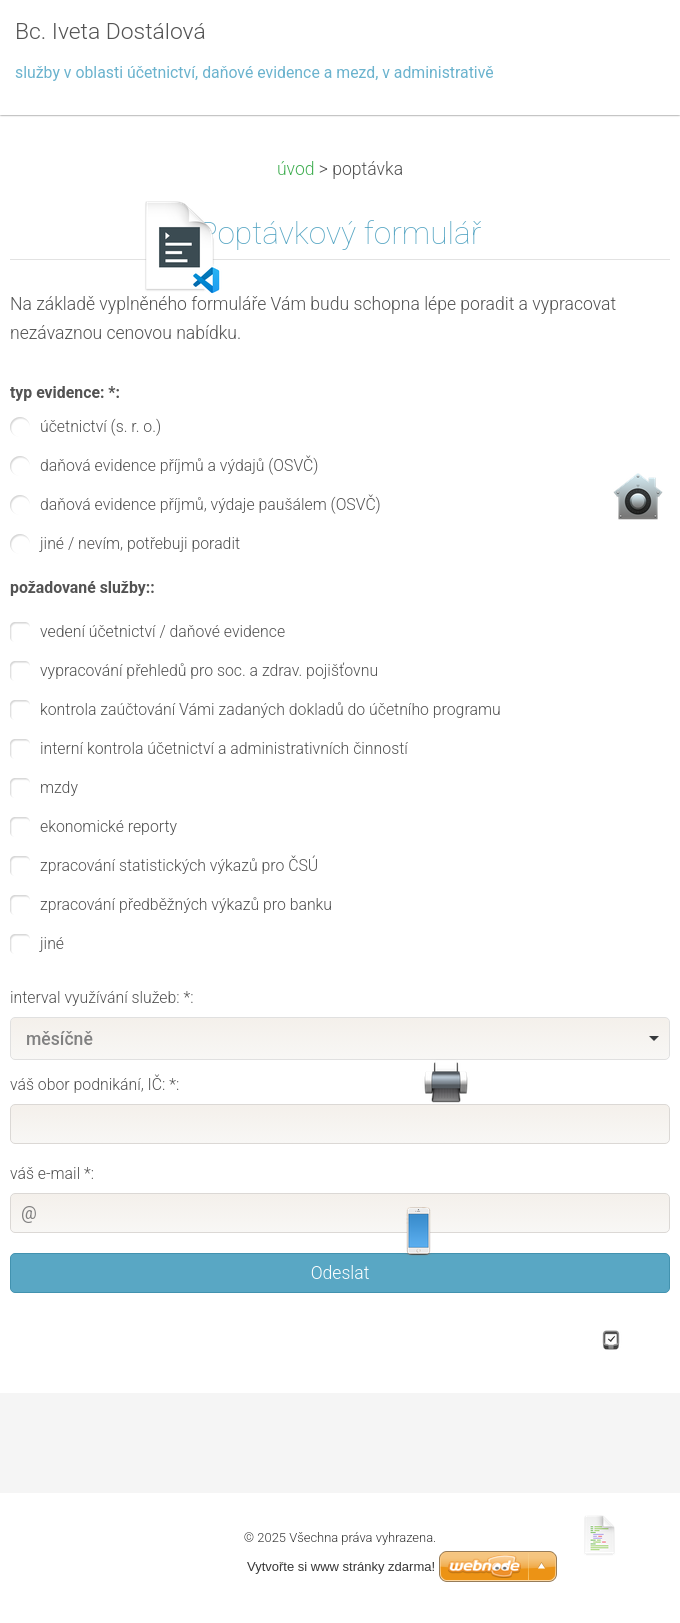 The image size is (680, 1623). Describe the element at coordinates (638, 496) in the screenshot. I see `access FileVault disk encryption settings` at that location.